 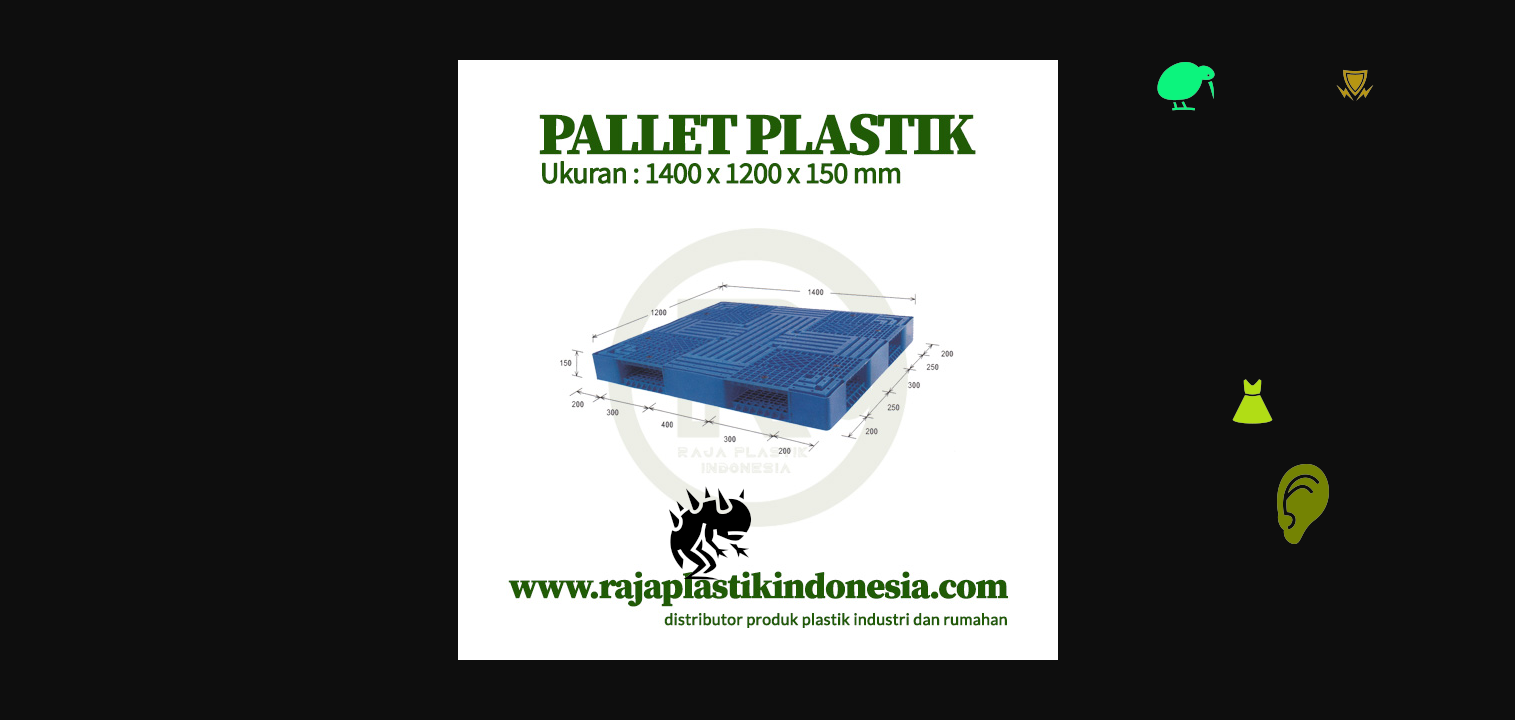 I want to click on kiwi bird icon or mascot, so click(x=1186, y=84).